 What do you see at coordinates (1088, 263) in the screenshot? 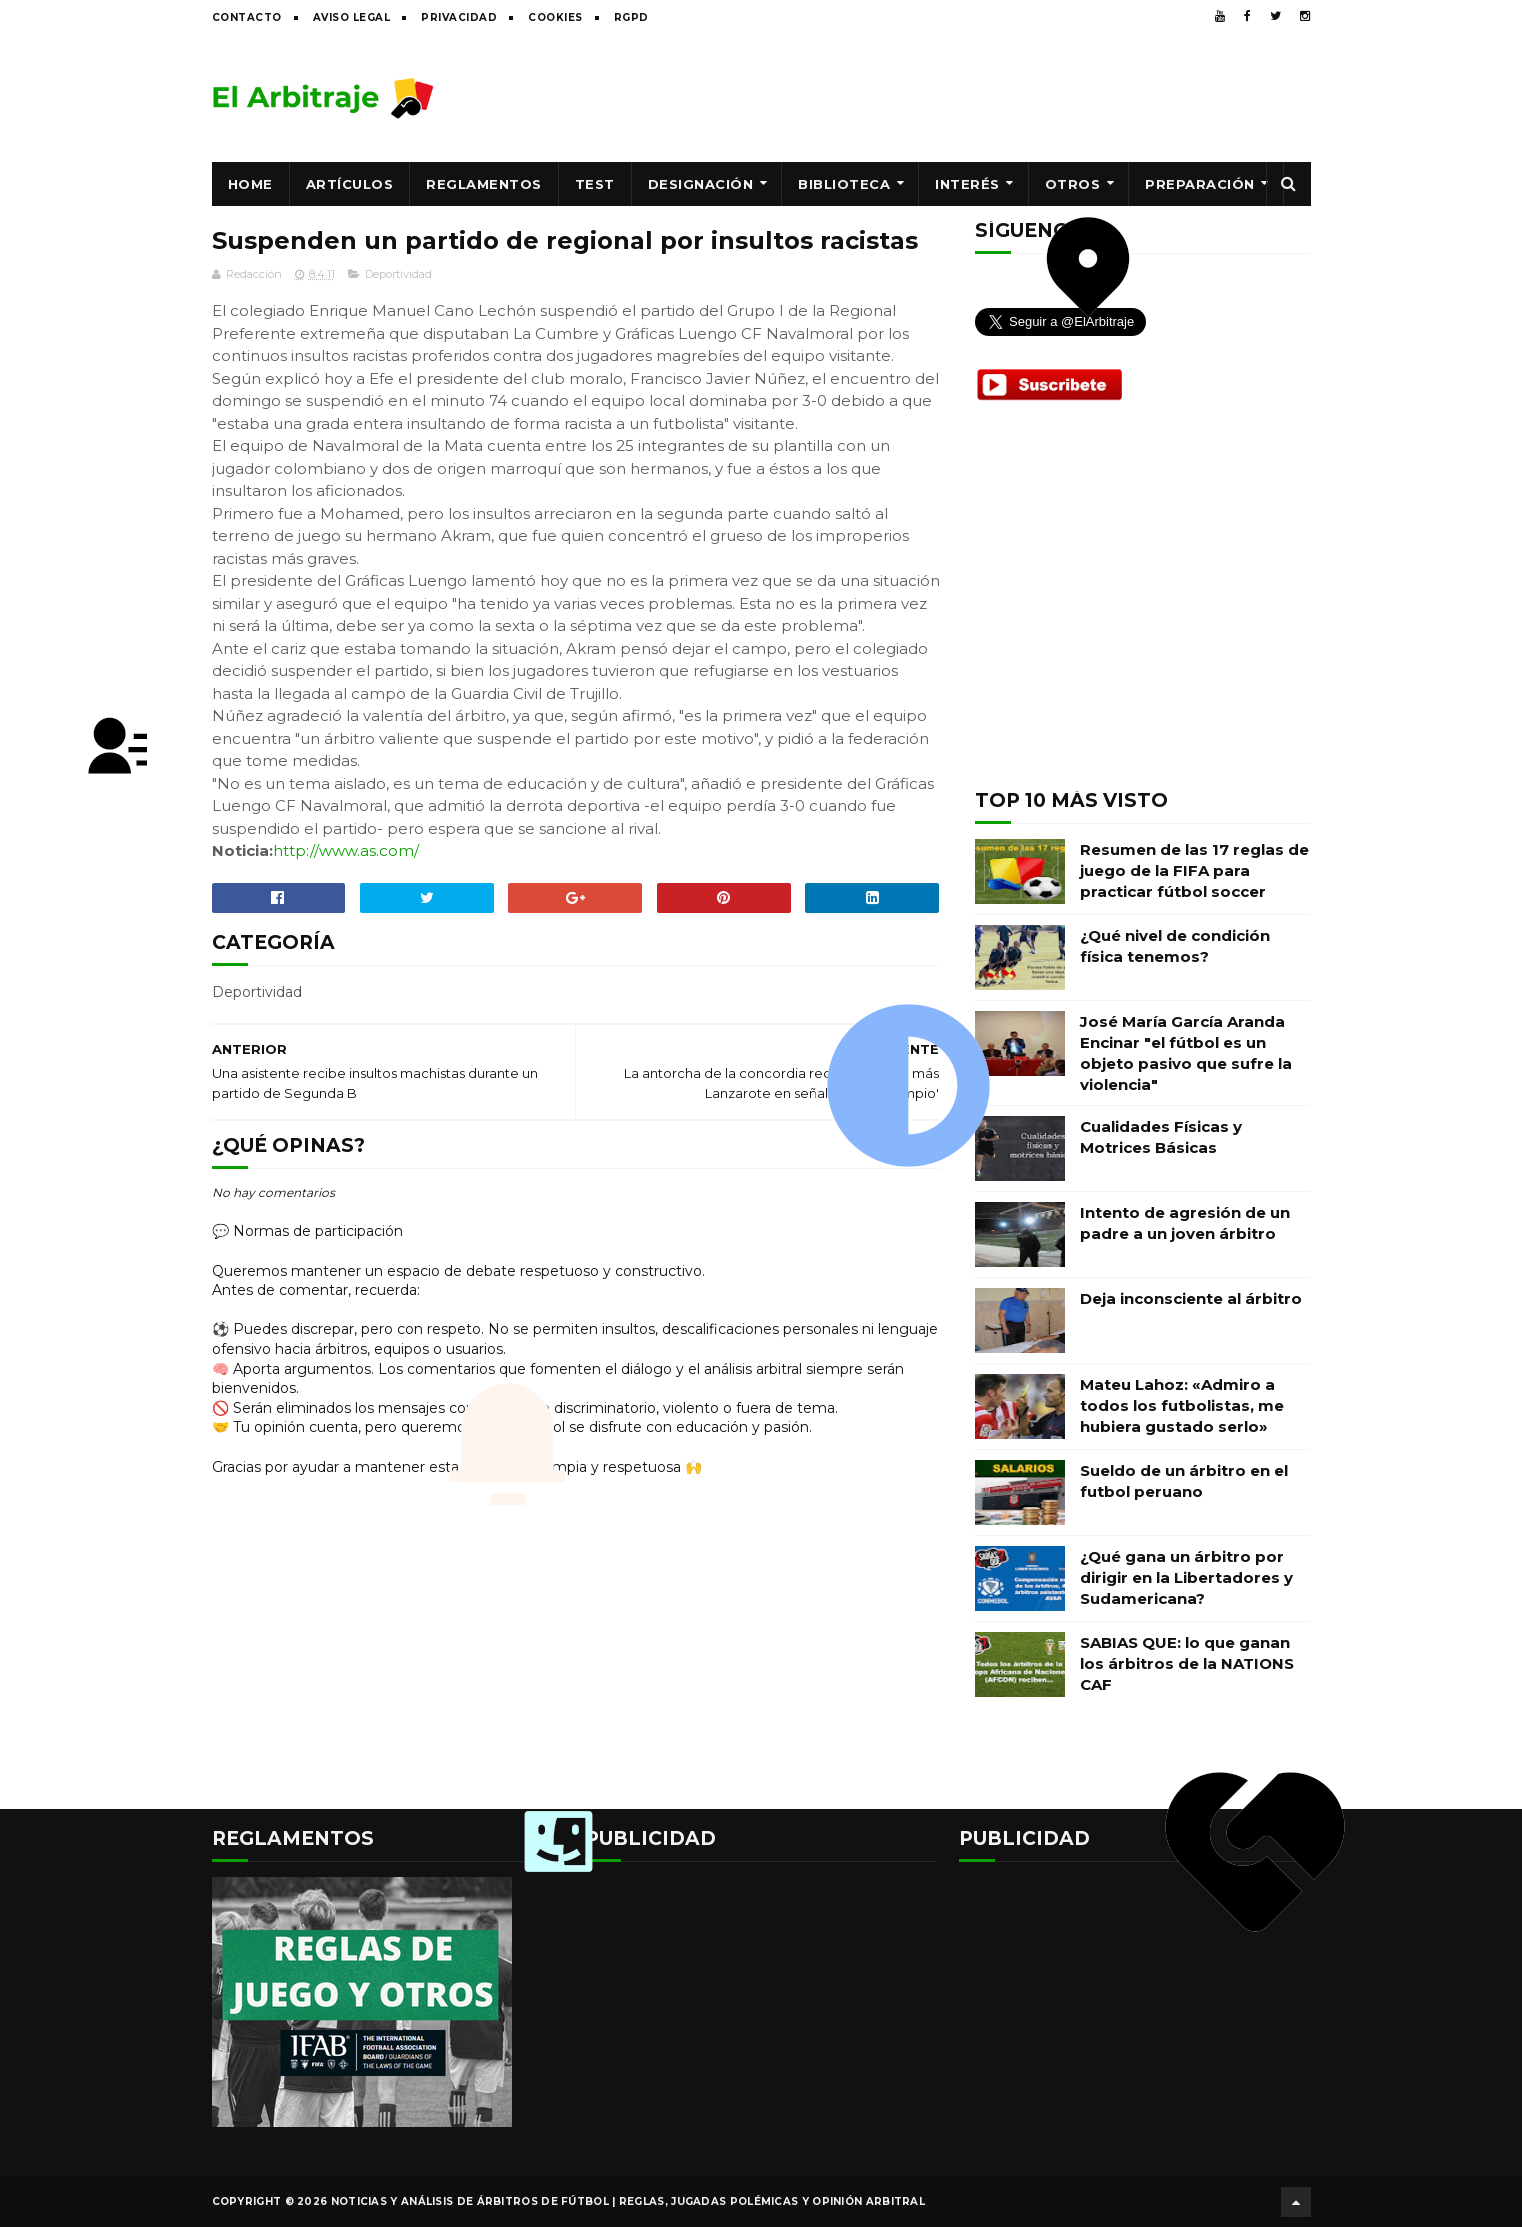
I see `view location on map` at bounding box center [1088, 263].